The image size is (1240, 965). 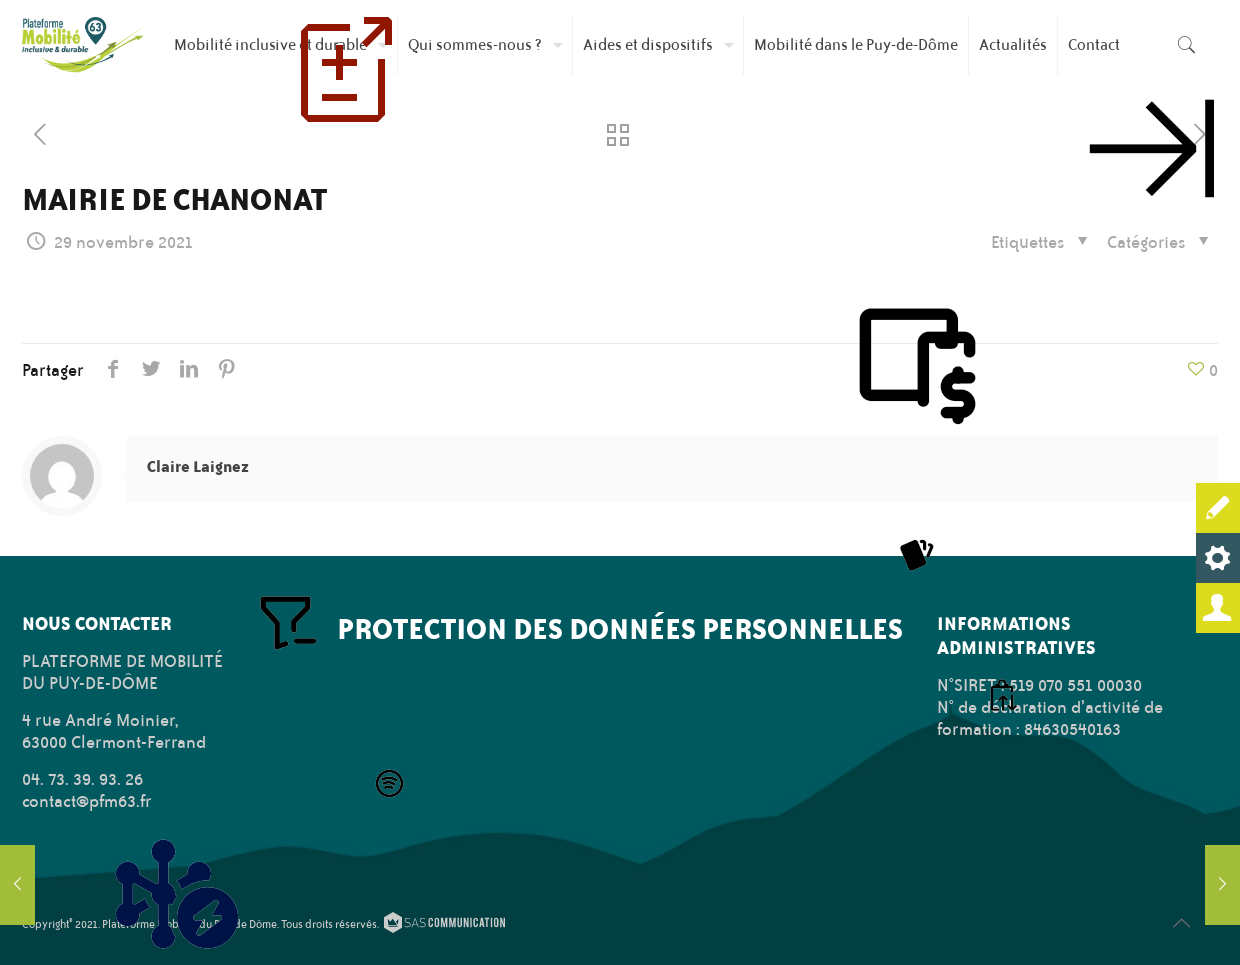 I want to click on access AI-powered network automation, so click(x=177, y=894).